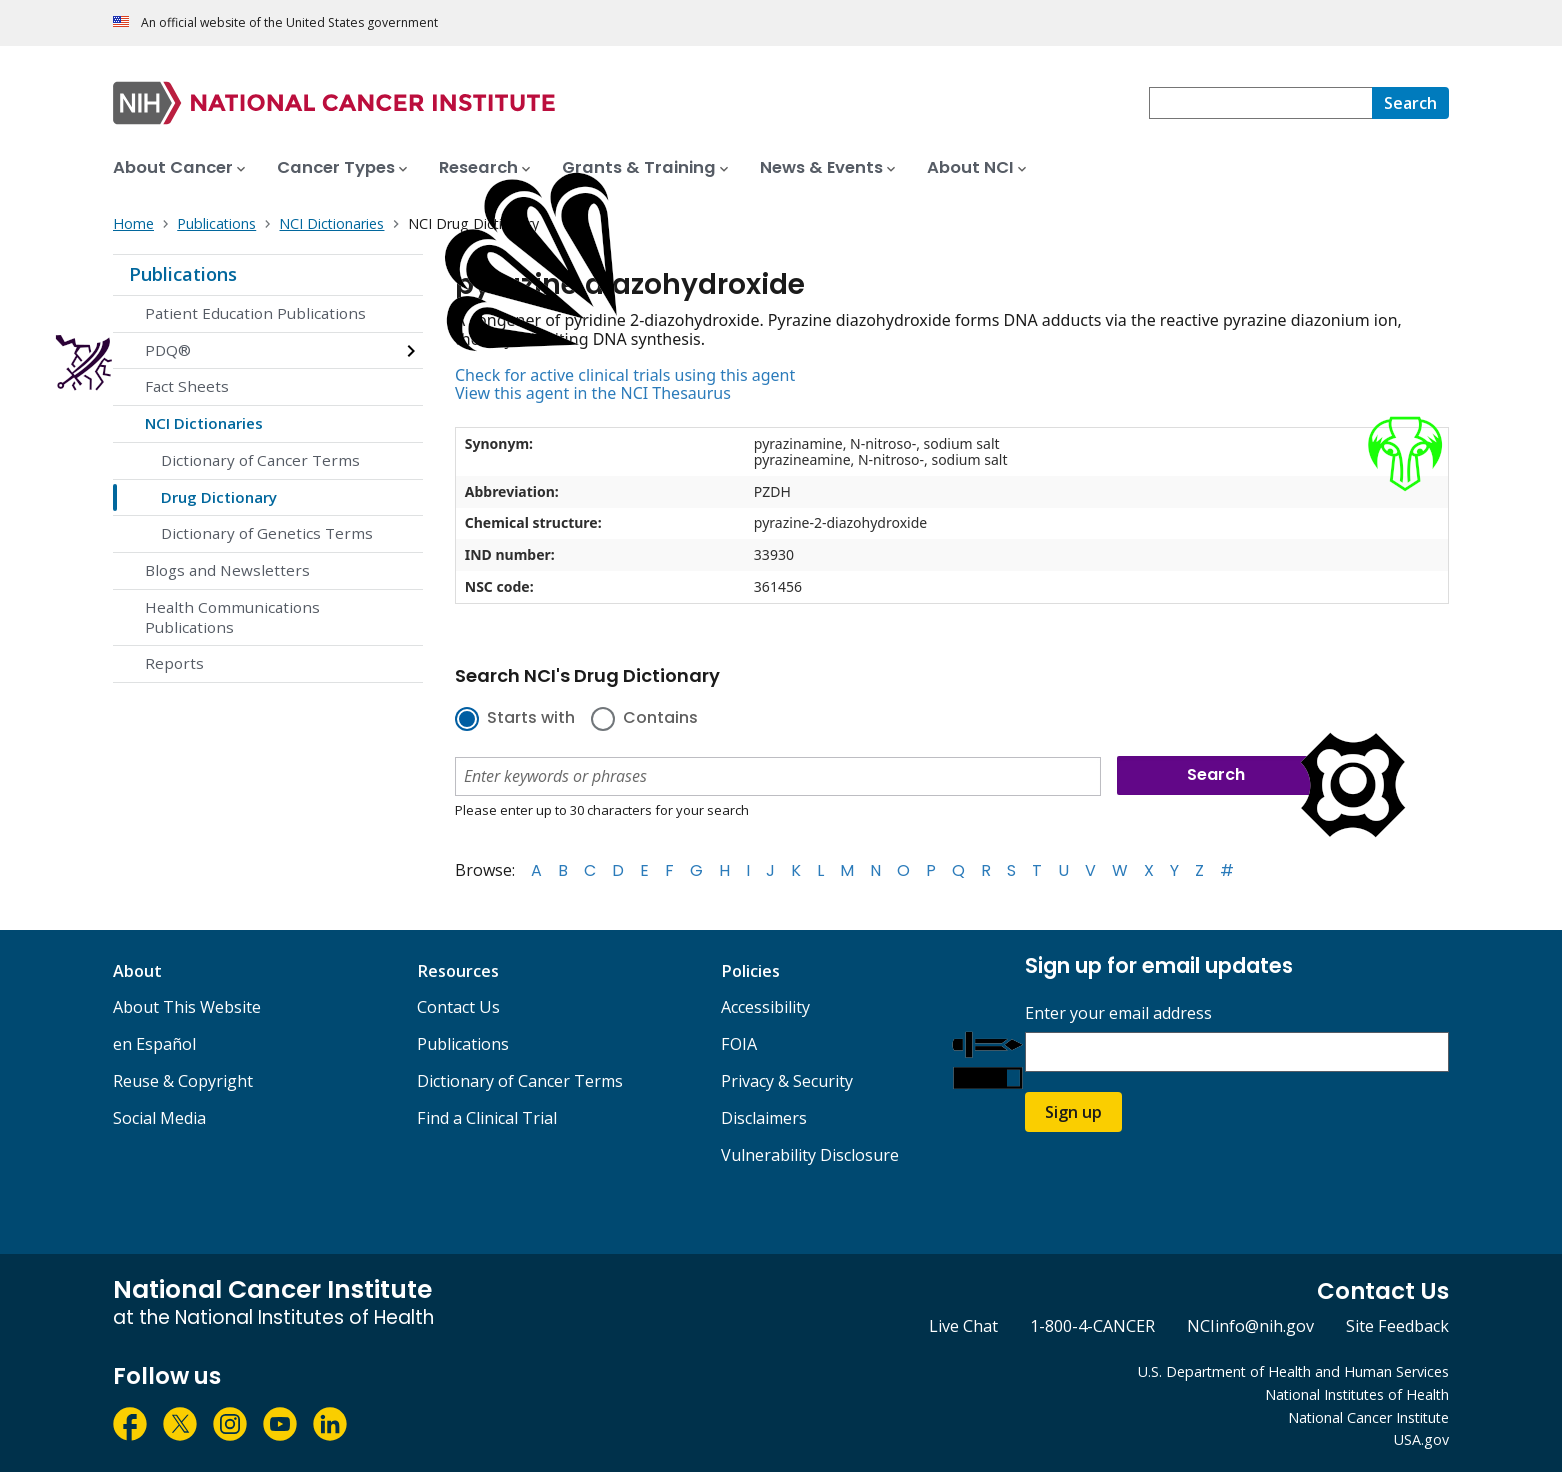  I want to click on access demon or boss enemy profile, so click(1405, 454).